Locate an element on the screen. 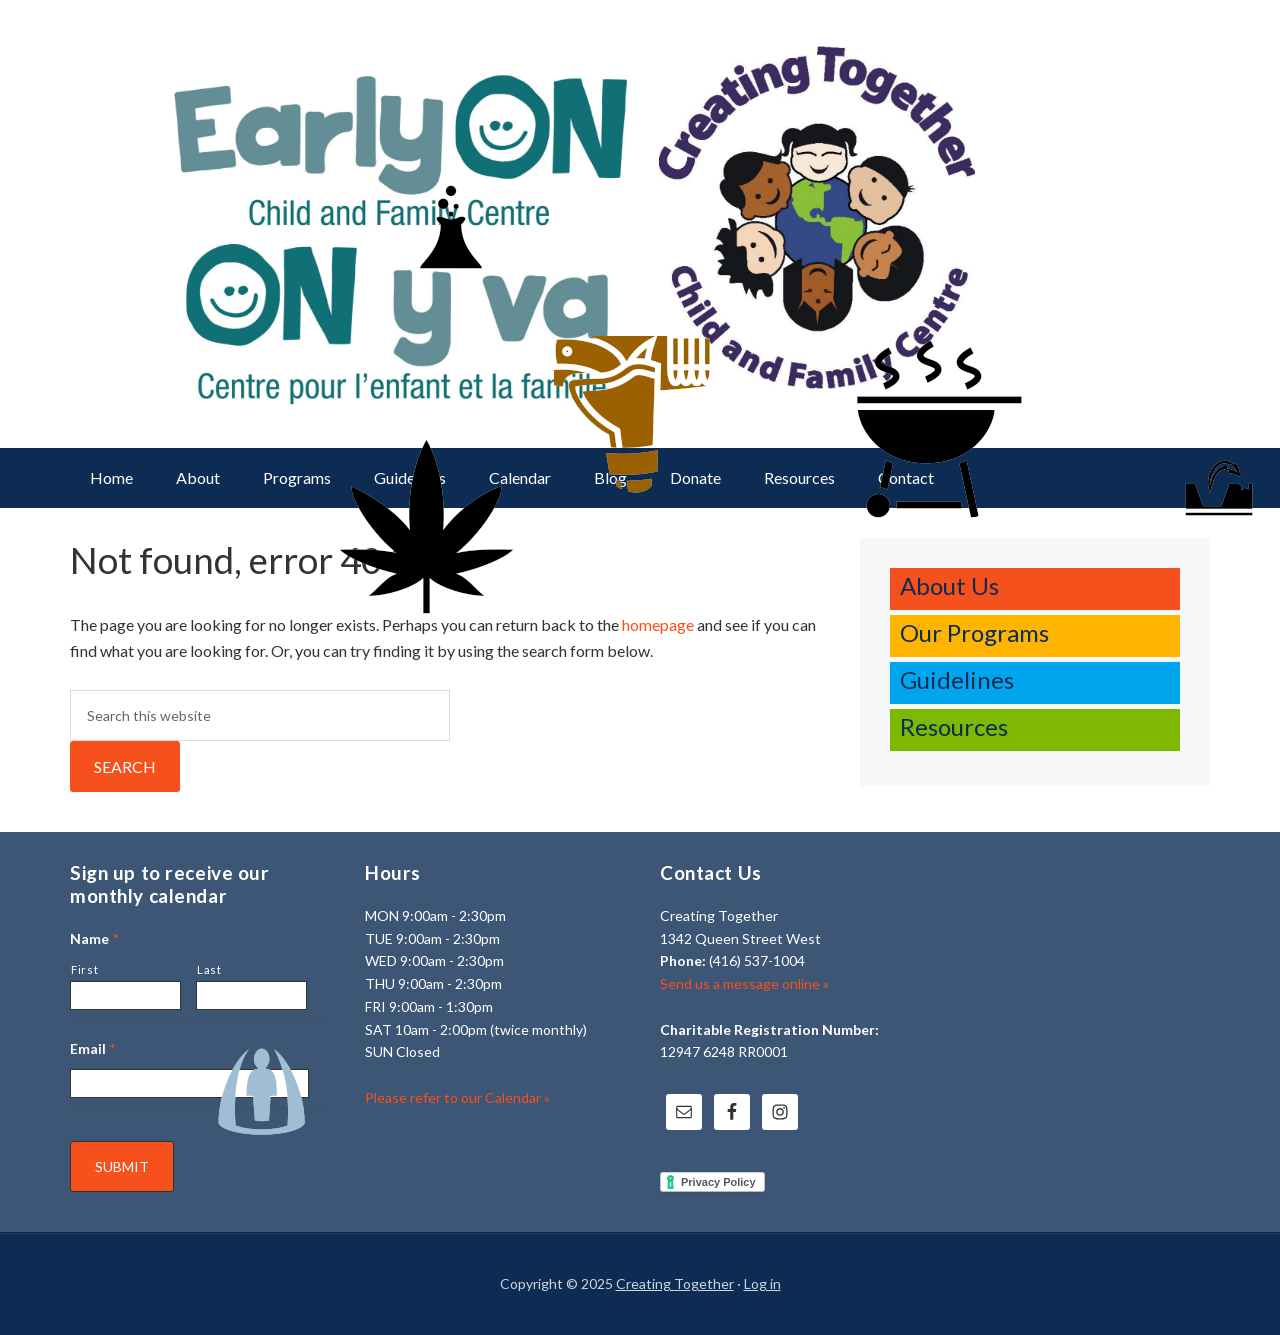 The width and height of the screenshot is (1280, 1335). browse hemp or cannabis-related products is located at coordinates (426, 526).